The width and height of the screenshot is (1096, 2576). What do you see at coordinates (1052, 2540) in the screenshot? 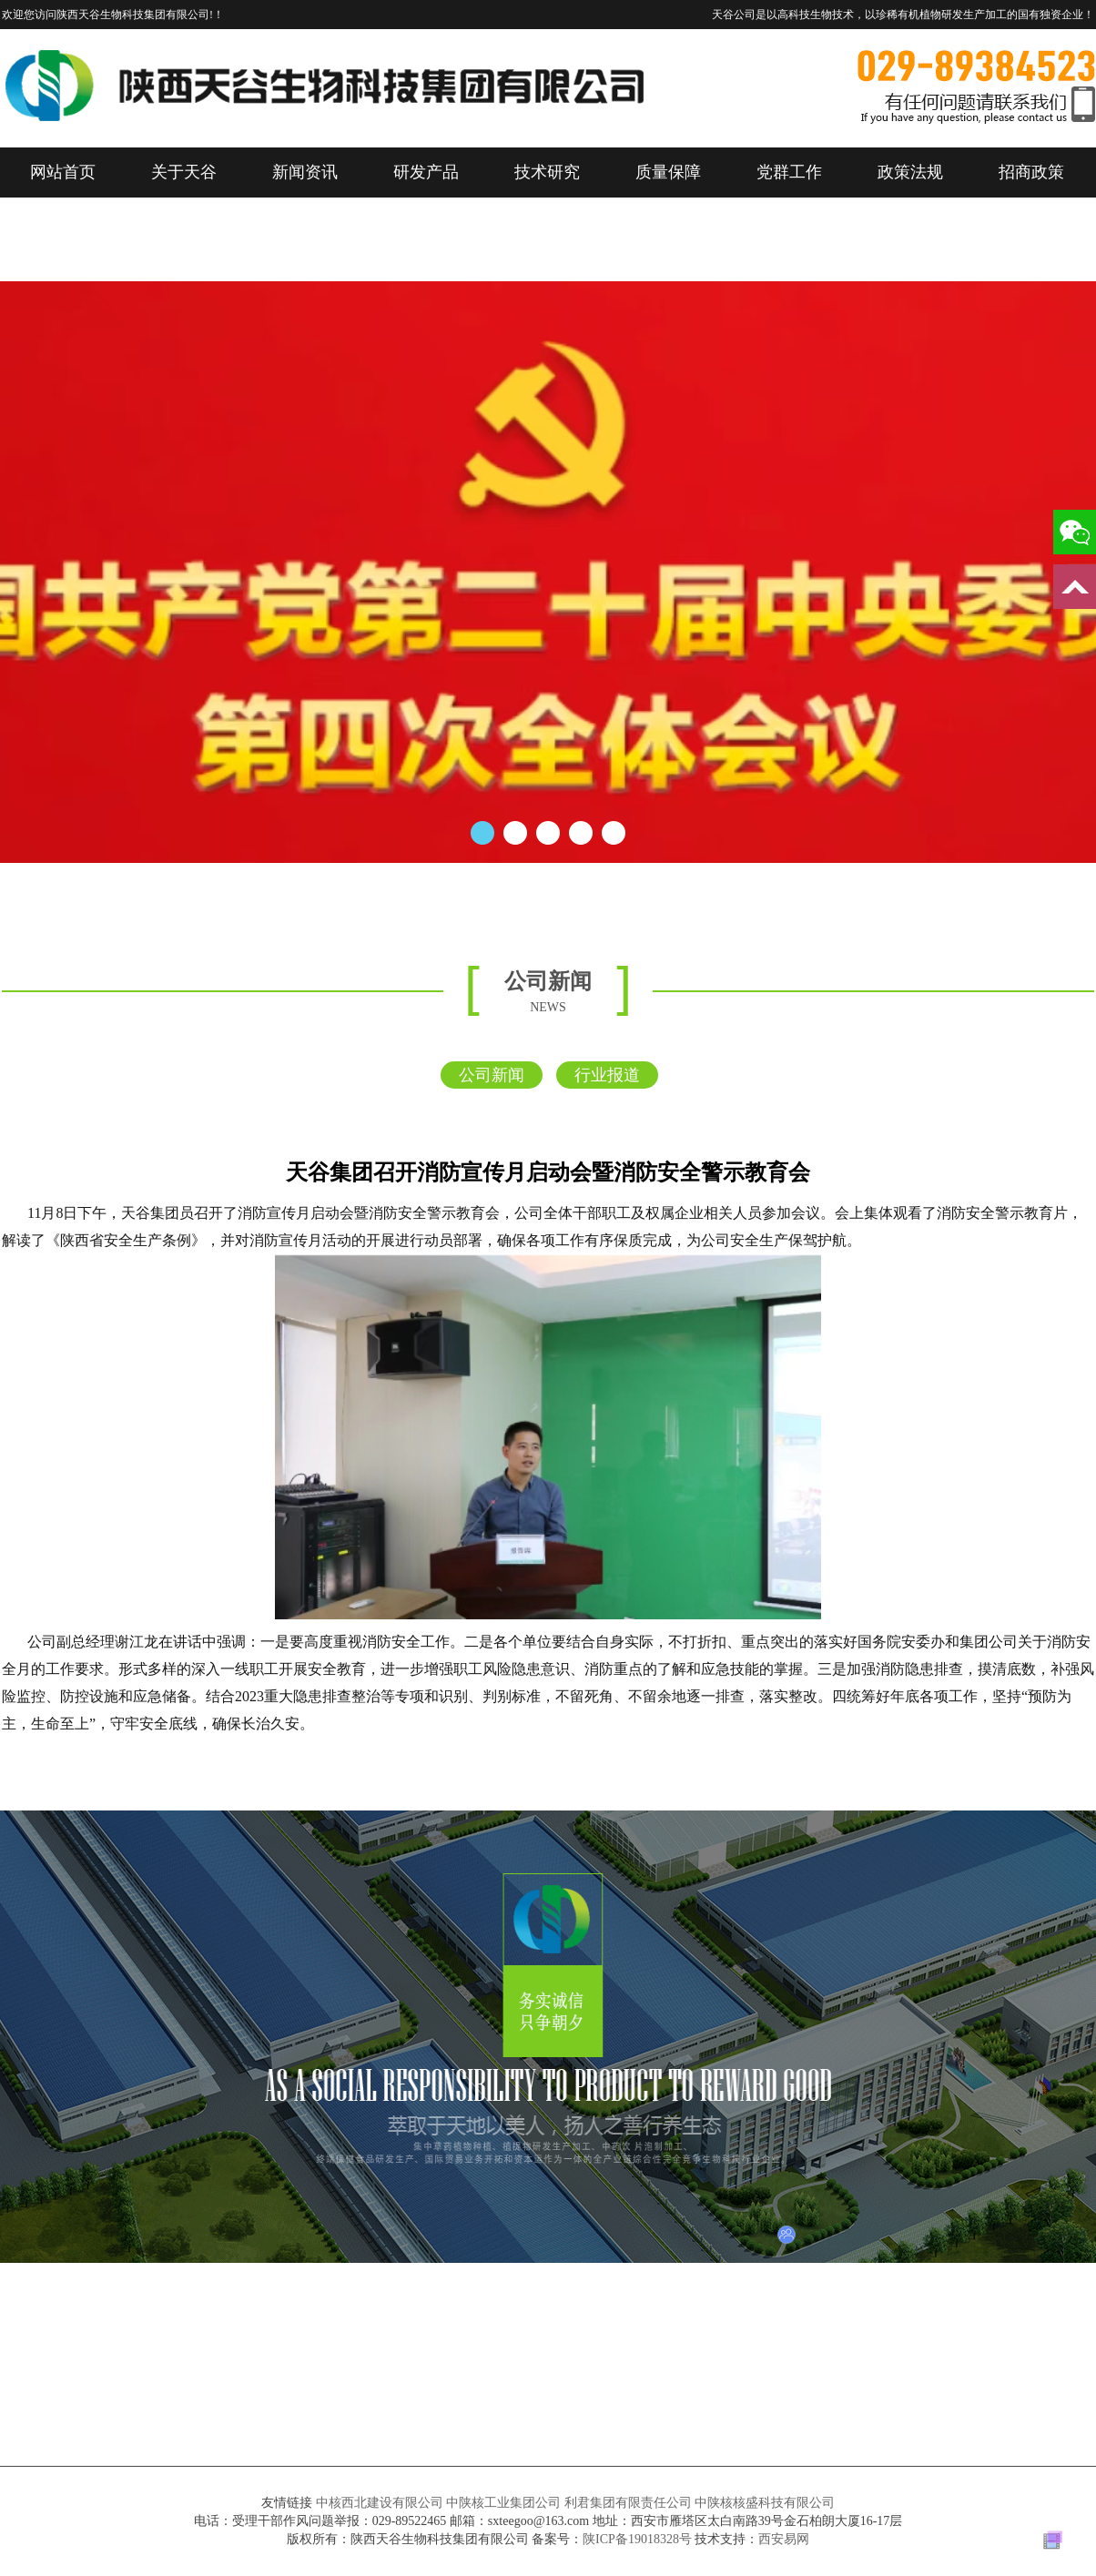
I see `apply filters to video clips in iMovie` at bounding box center [1052, 2540].